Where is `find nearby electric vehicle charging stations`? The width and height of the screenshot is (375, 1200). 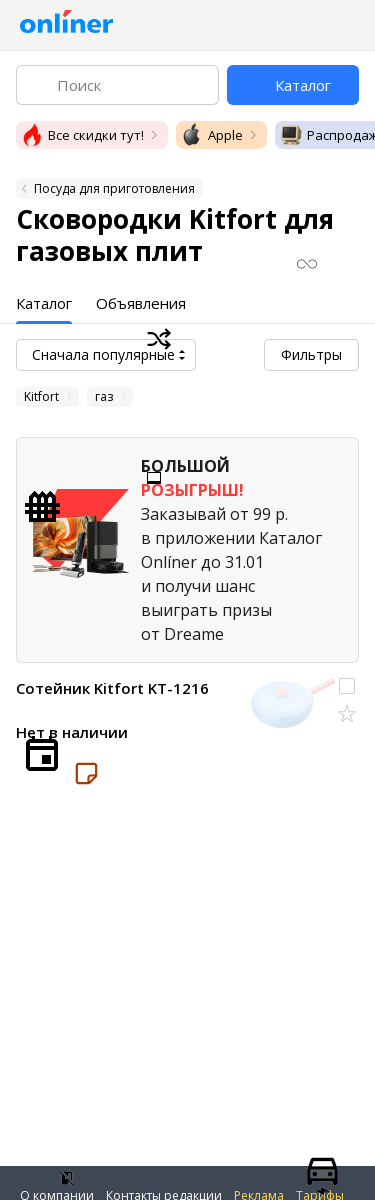
find nearby electric vehicle charging stations is located at coordinates (322, 1176).